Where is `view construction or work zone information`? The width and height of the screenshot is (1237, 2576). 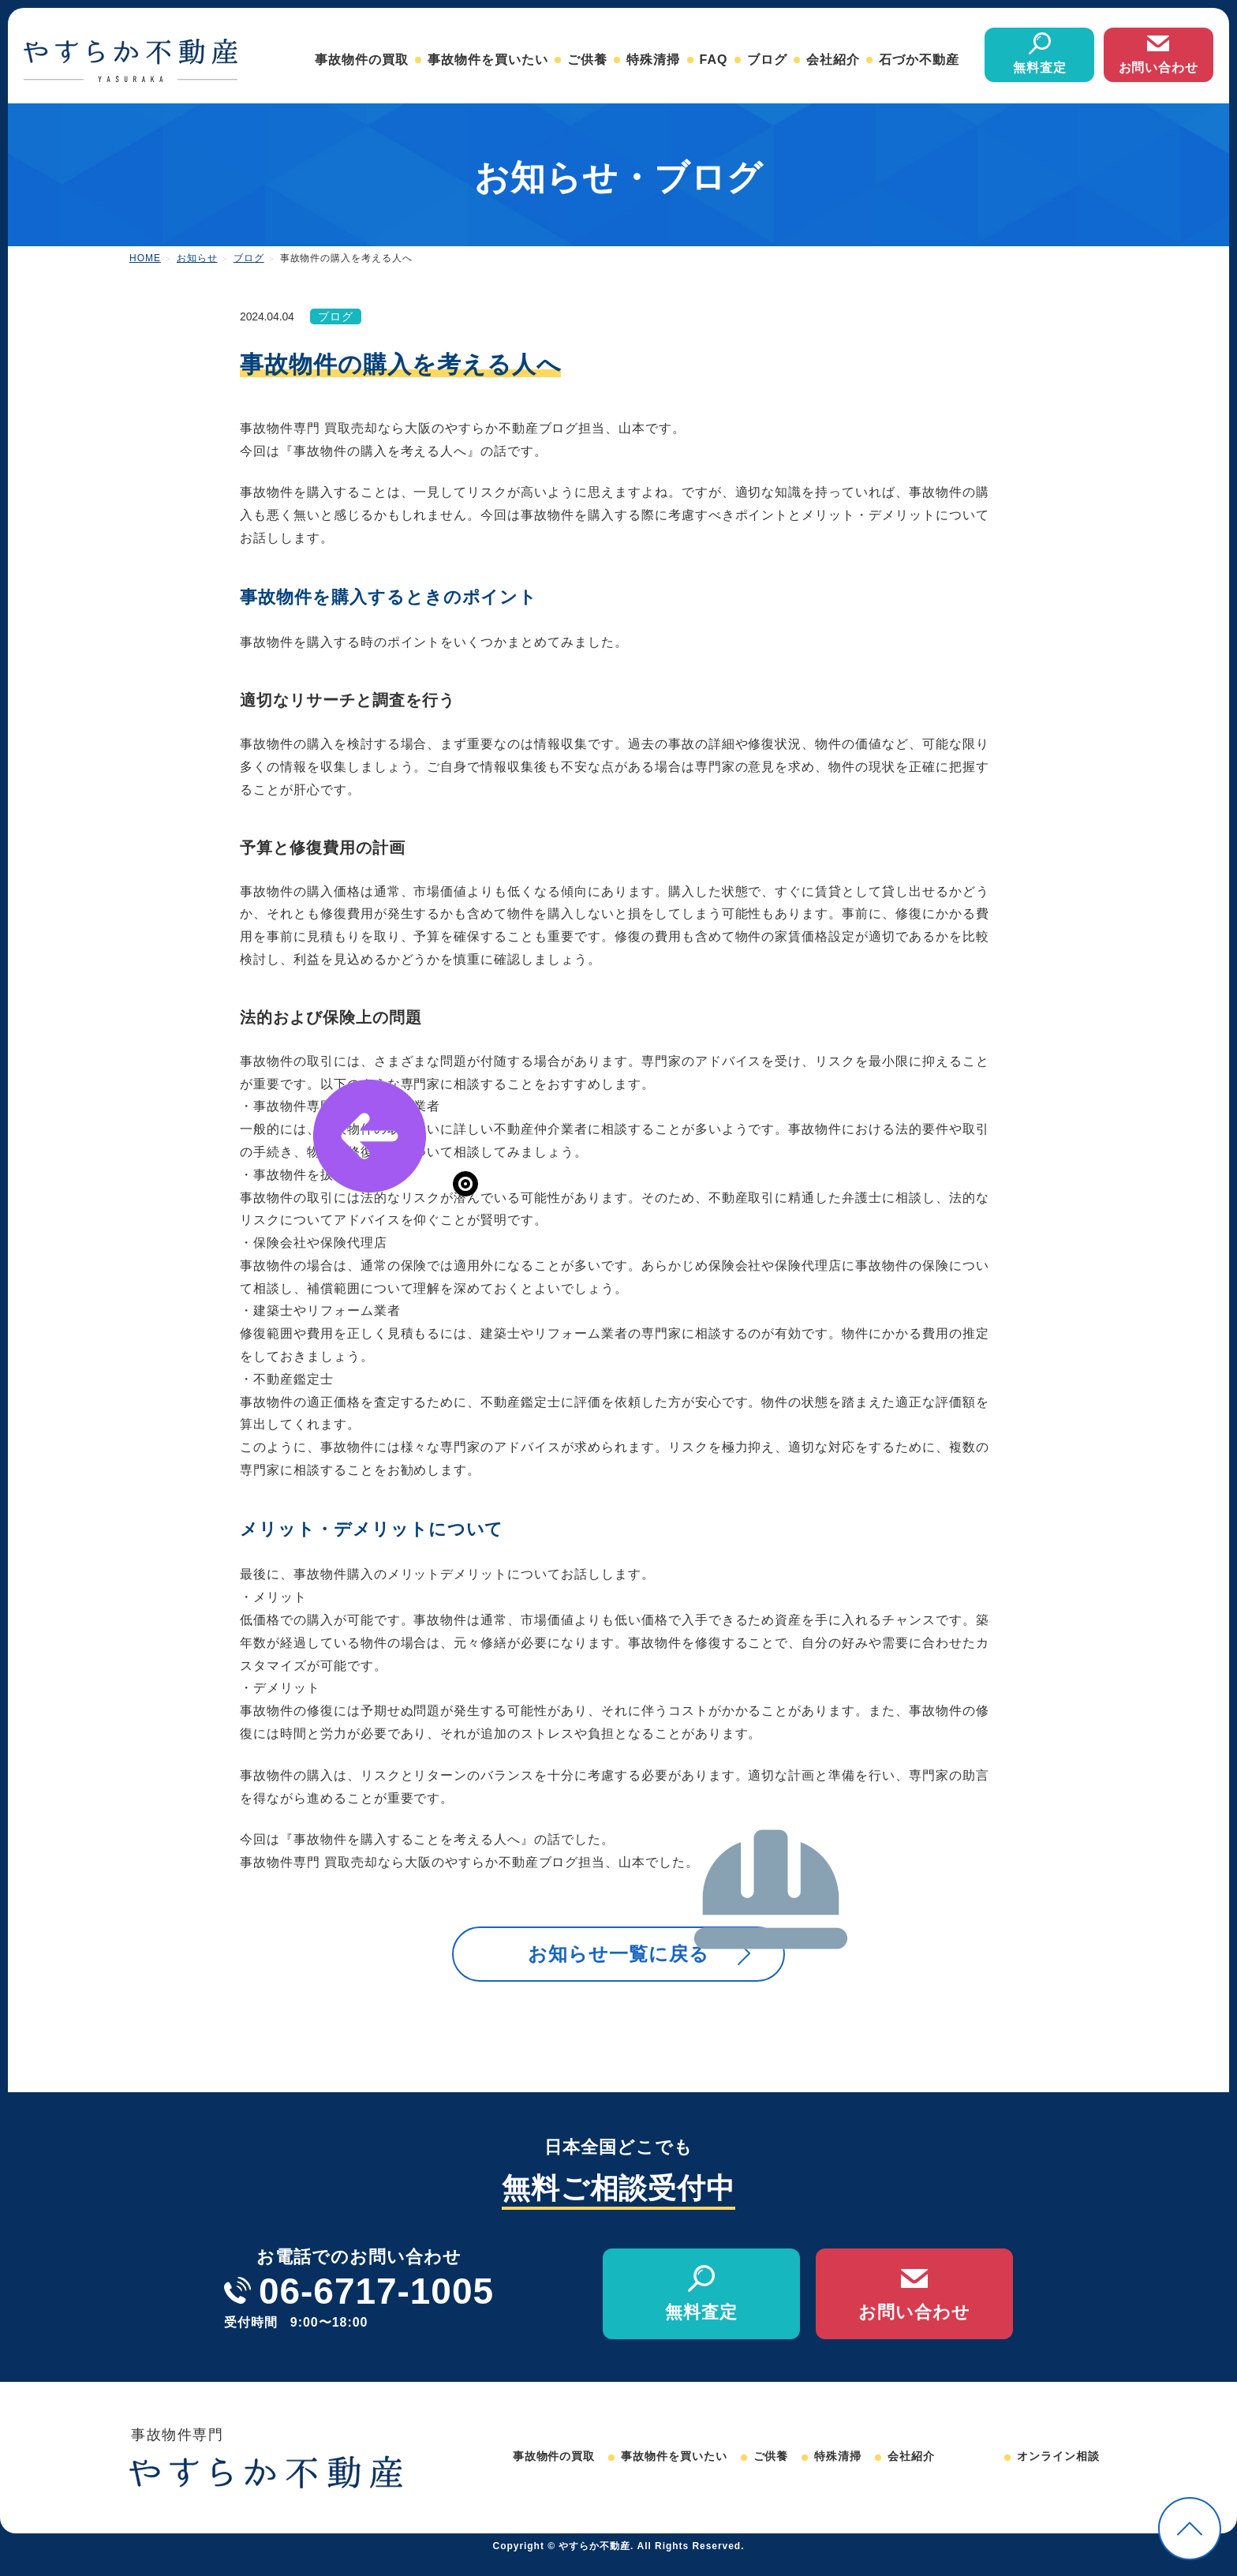 view construction or work zone information is located at coordinates (771, 1889).